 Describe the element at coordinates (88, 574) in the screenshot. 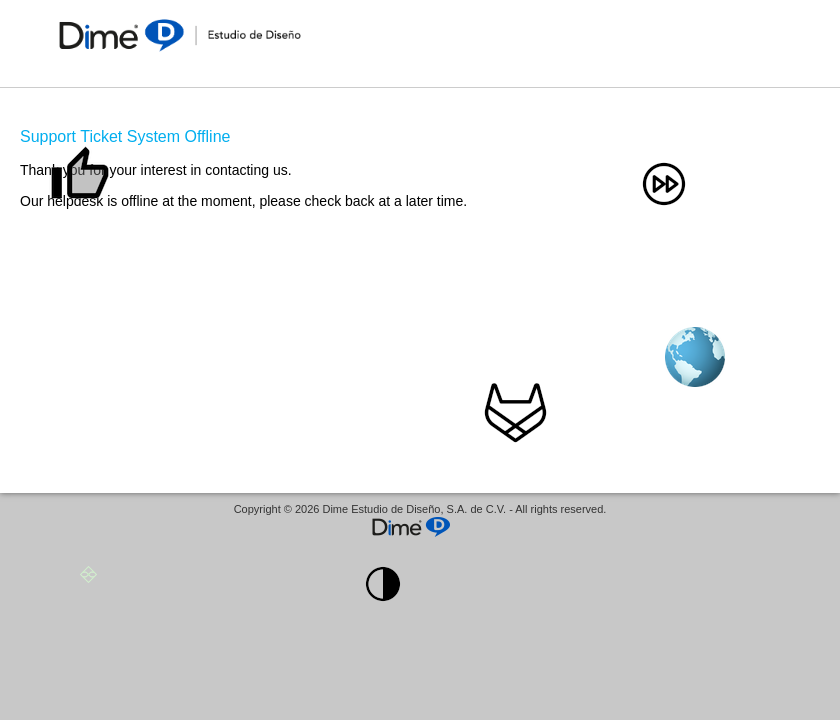

I see `pix instant payment system logo` at that location.